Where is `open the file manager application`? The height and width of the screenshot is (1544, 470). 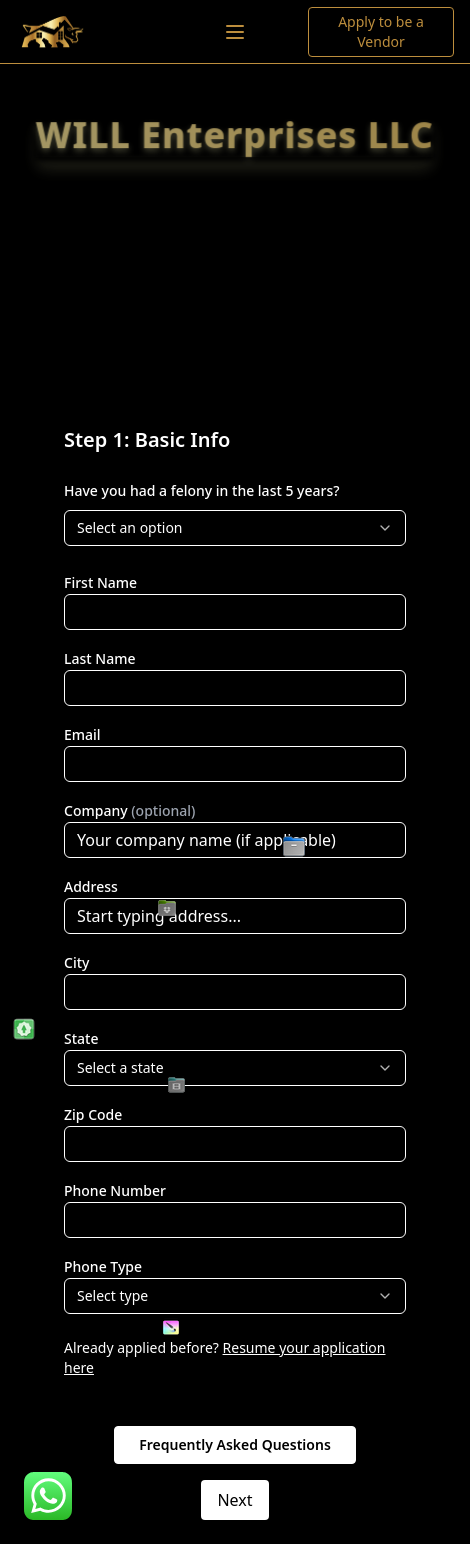 open the file manager application is located at coordinates (294, 846).